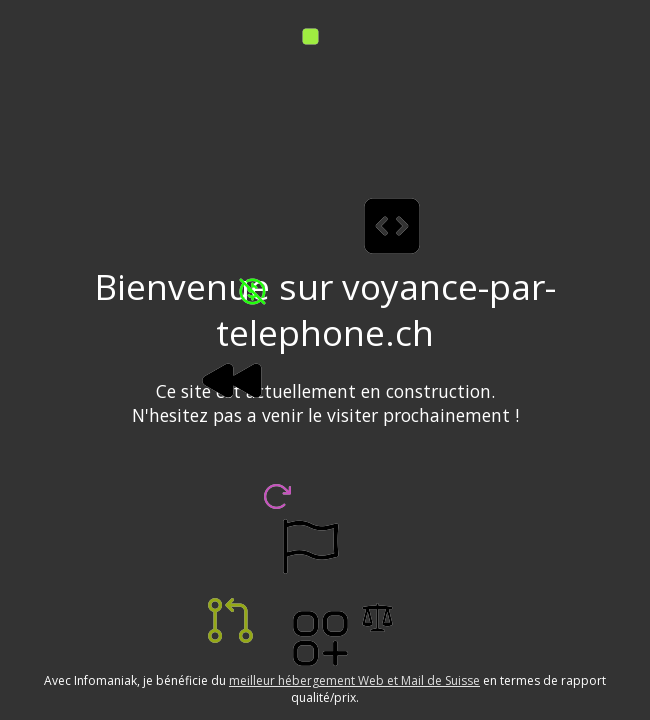  I want to click on rewind or skip to previous track, so click(233, 378).